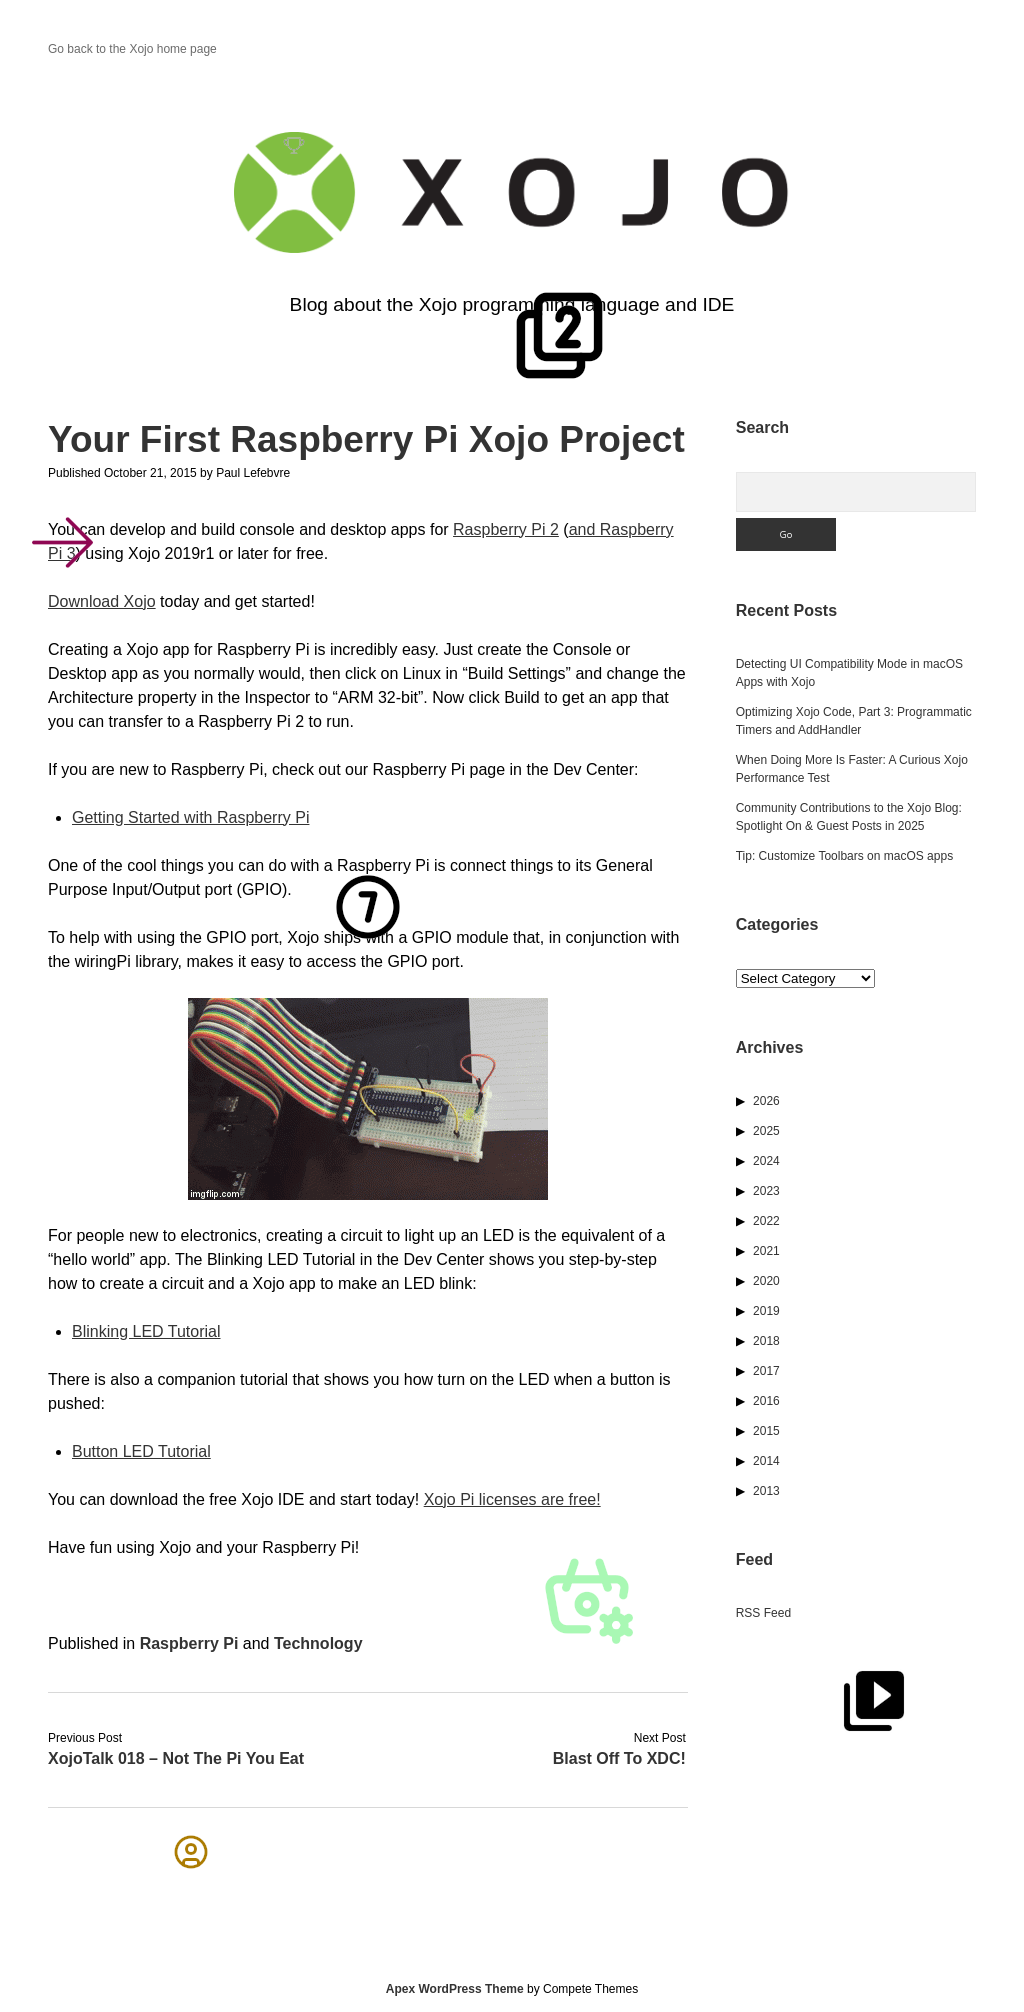  Describe the element at coordinates (874, 1701) in the screenshot. I see `access your video library` at that location.